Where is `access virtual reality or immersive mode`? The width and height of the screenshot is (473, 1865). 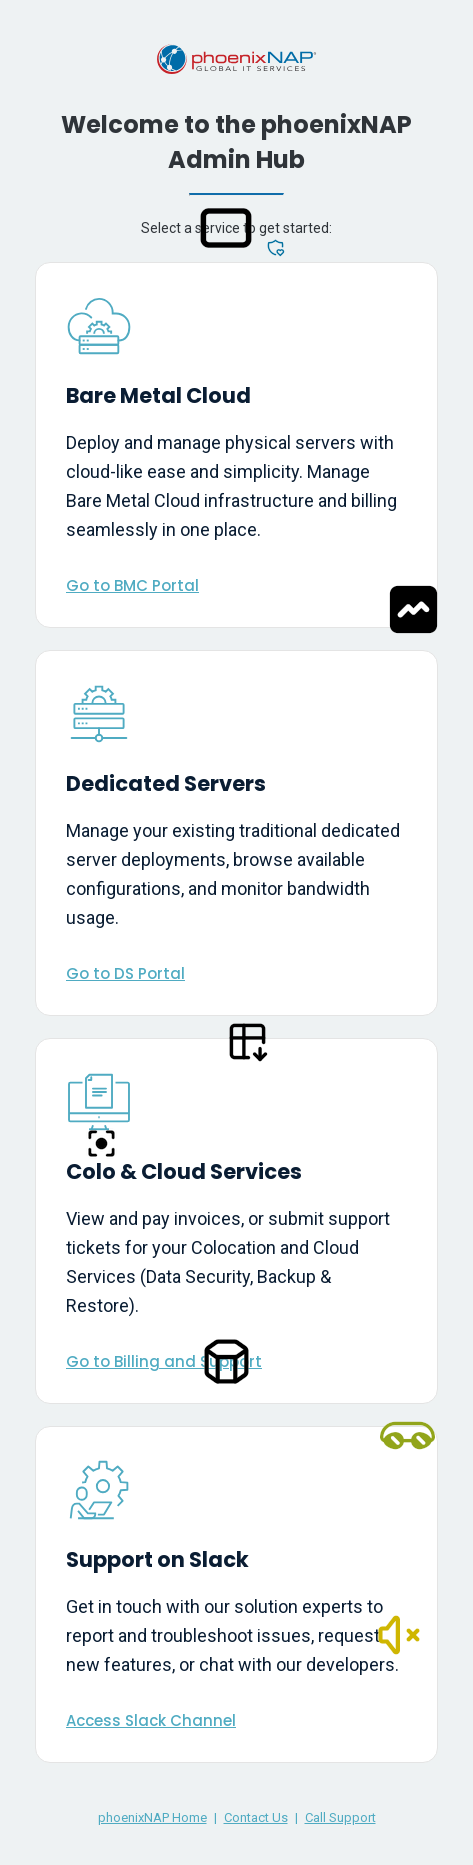
access virtual reality or immersive mode is located at coordinates (407, 1435).